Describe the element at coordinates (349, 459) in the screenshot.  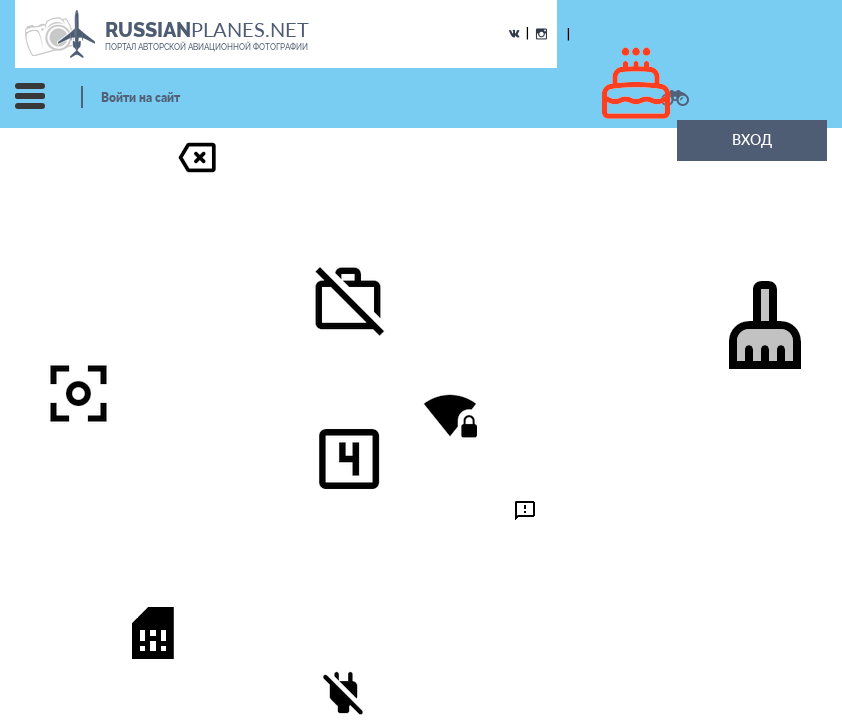
I see `select image filter option 4` at that location.